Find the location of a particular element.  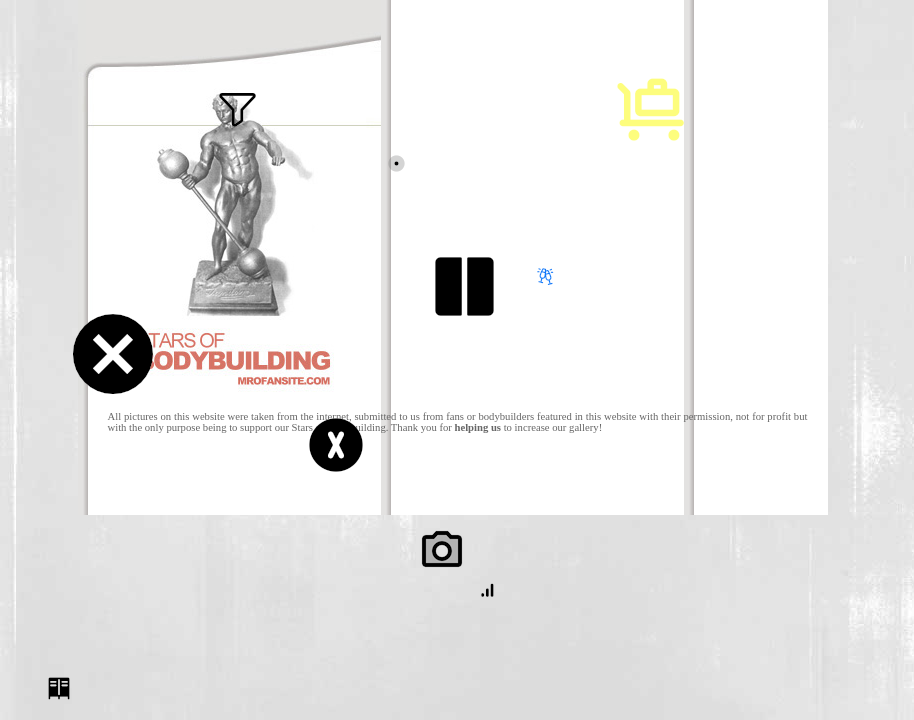

indicates an unread notification or new item is located at coordinates (396, 163).